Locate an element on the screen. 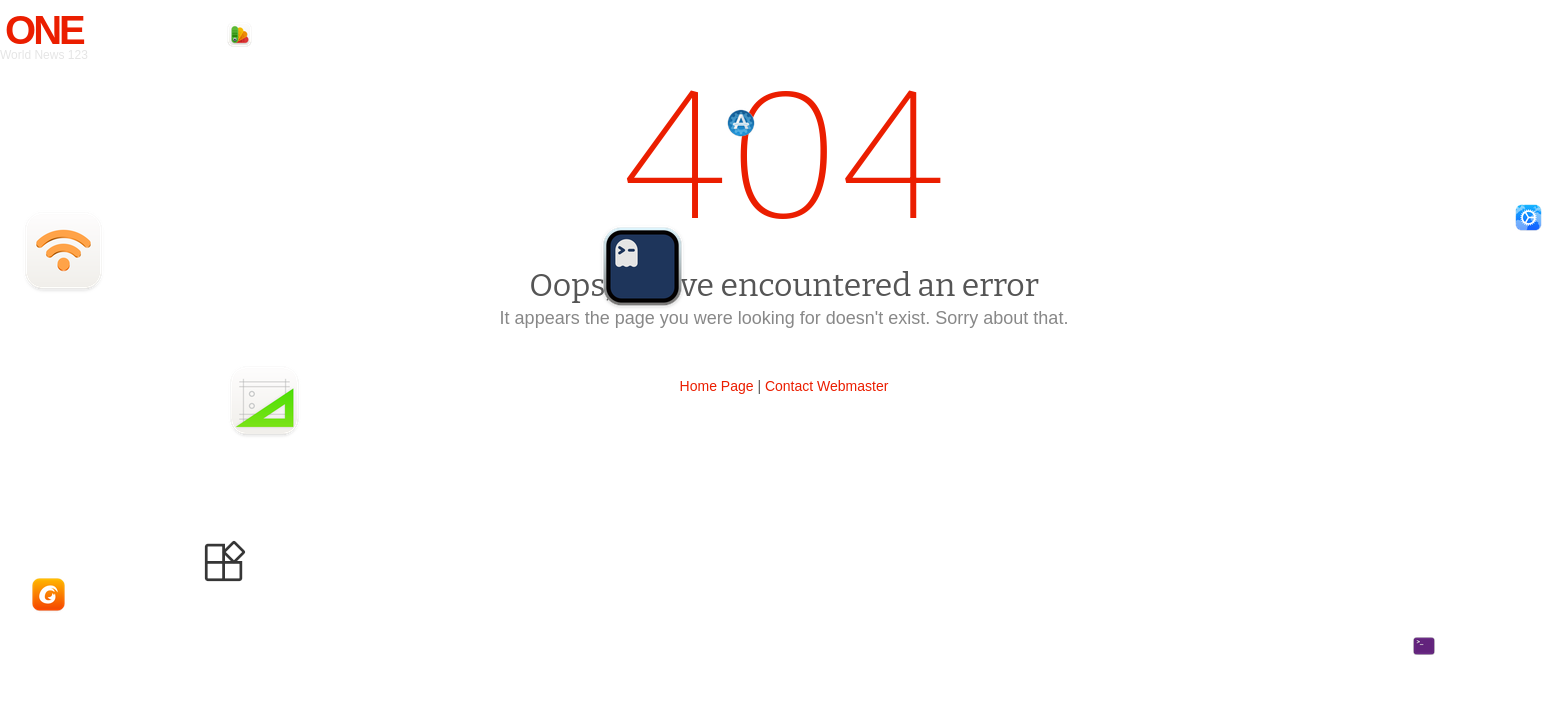  open software properties and driver settings is located at coordinates (741, 123).